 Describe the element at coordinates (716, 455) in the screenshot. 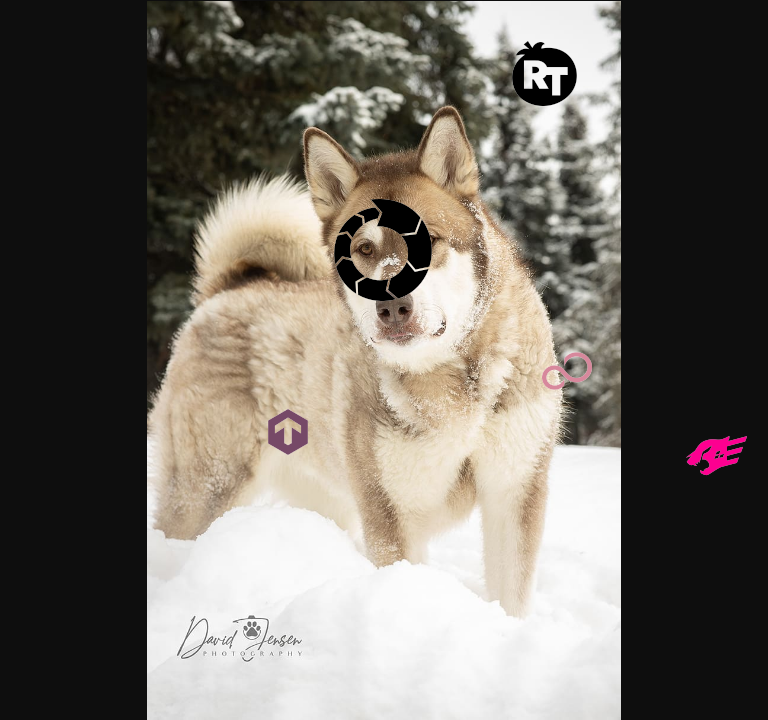

I see `fastify web framework logo` at that location.